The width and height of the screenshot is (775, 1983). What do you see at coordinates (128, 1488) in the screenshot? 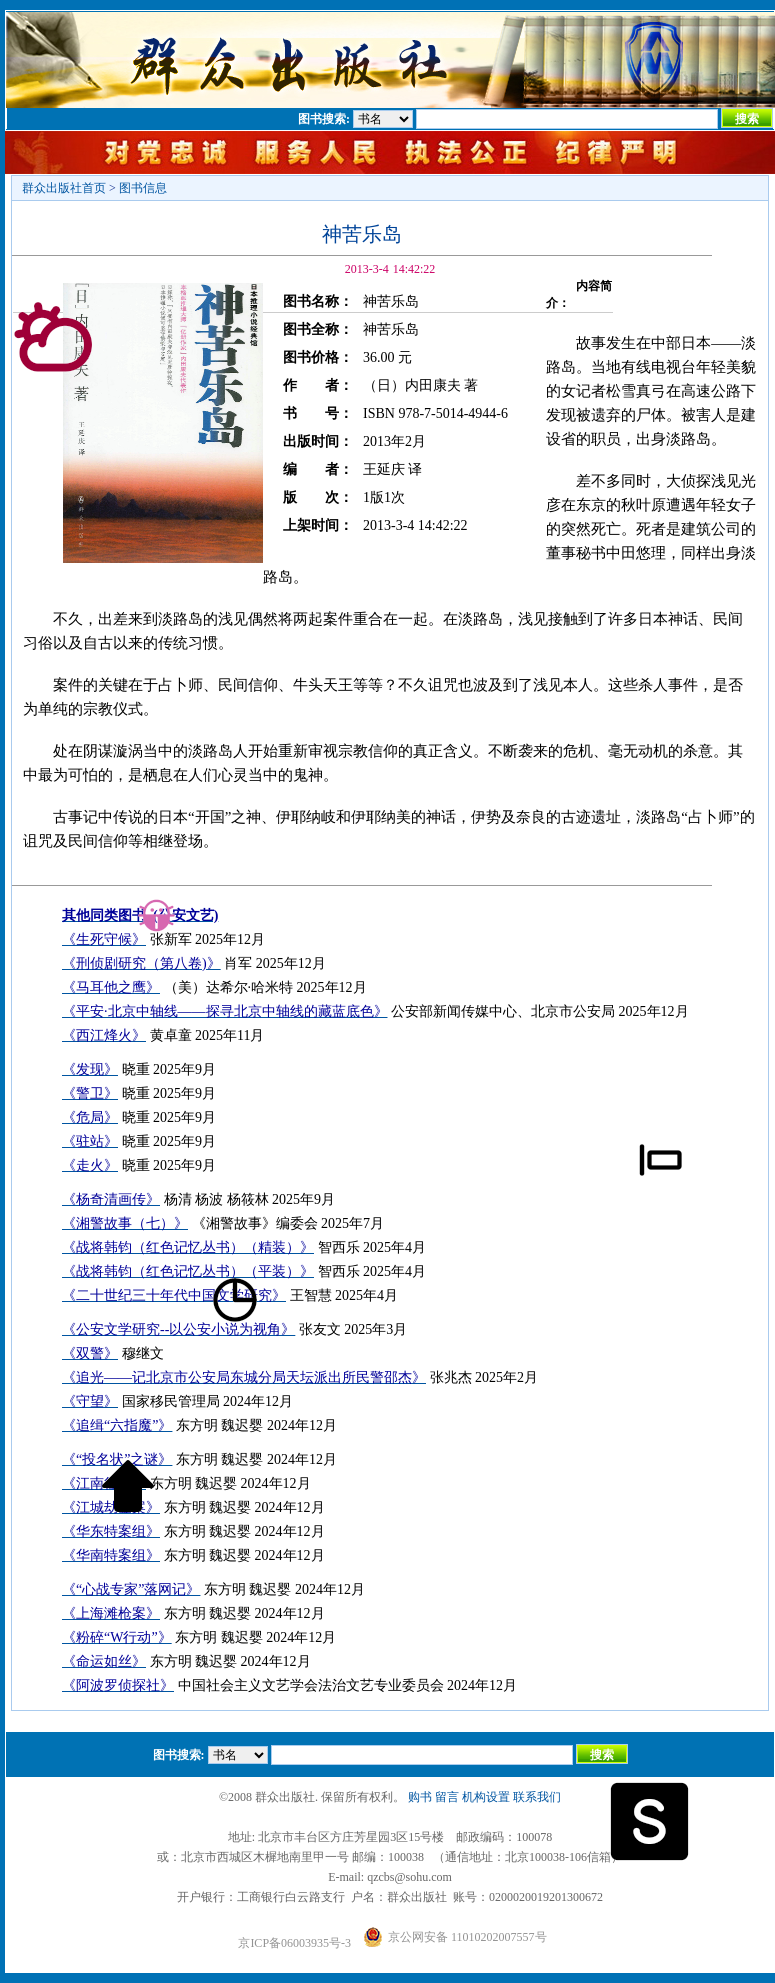
I see `upload a file or content` at bounding box center [128, 1488].